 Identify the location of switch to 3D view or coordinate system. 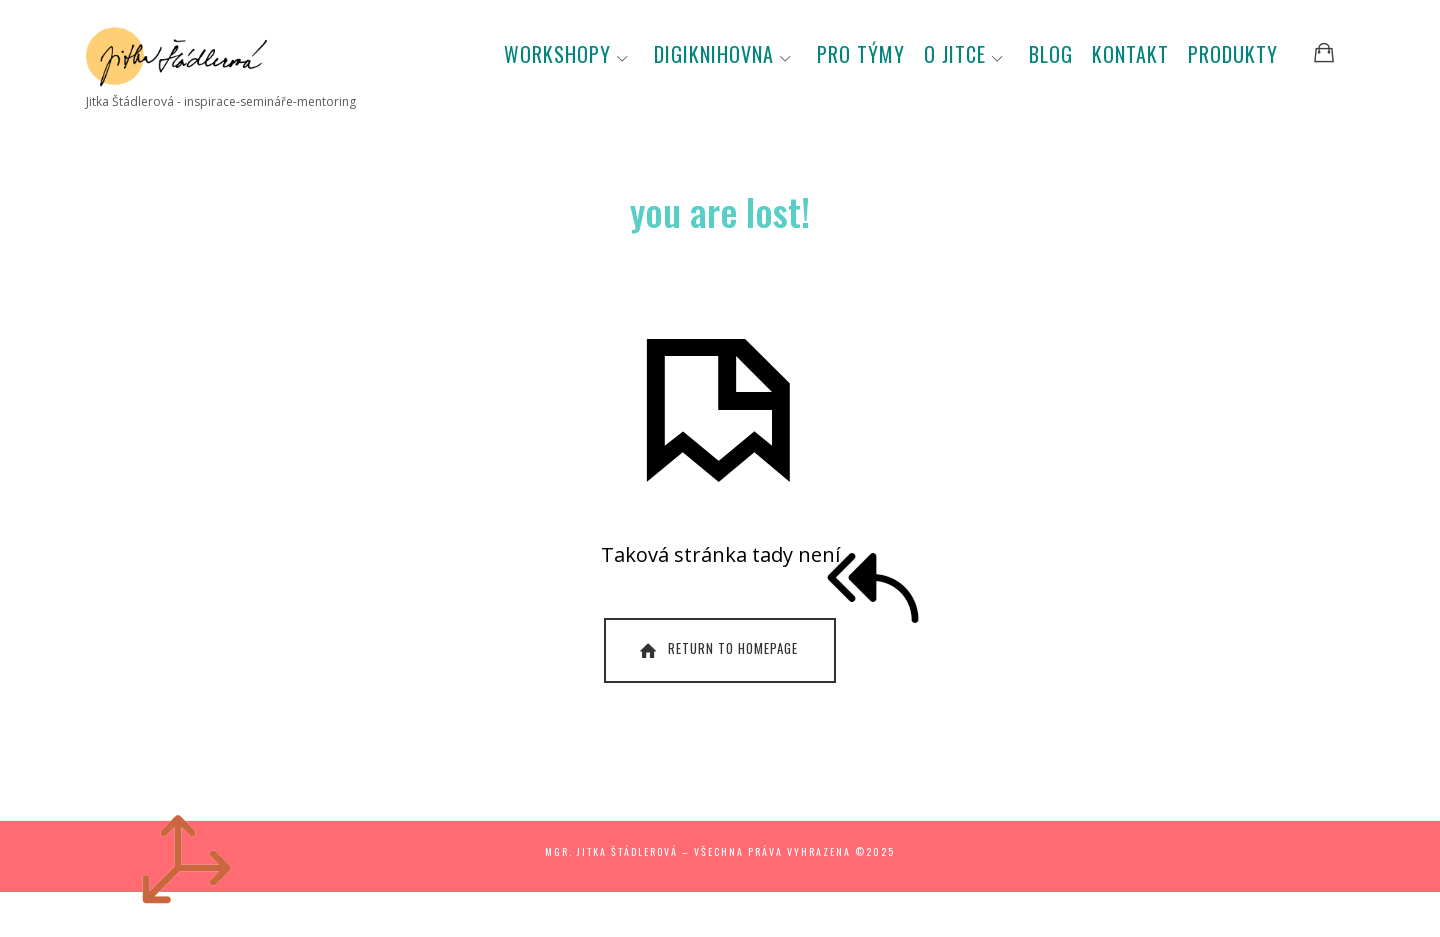
(181, 864).